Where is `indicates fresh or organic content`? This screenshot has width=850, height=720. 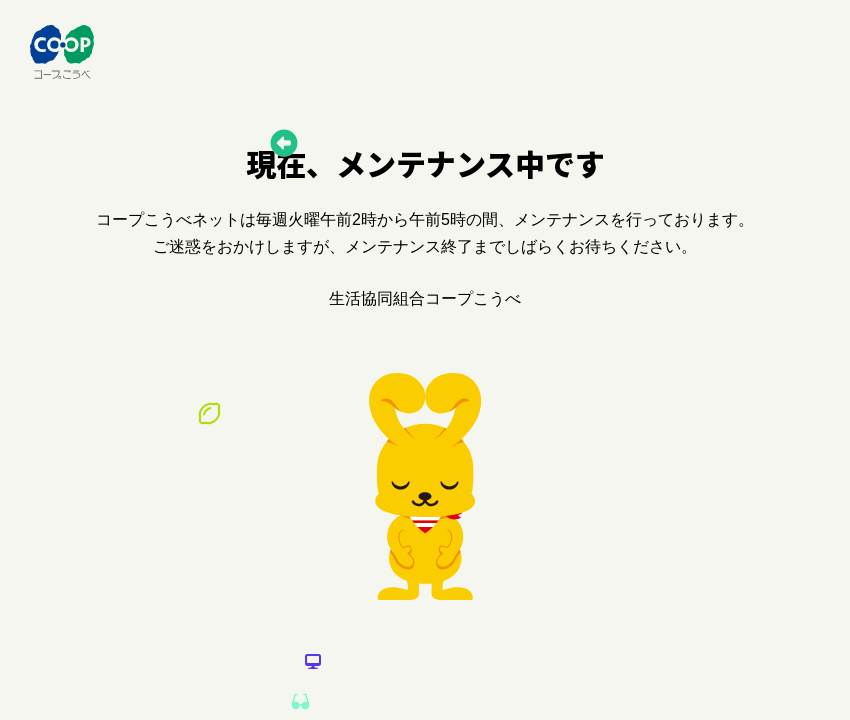 indicates fresh or organic content is located at coordinates (209, 413).